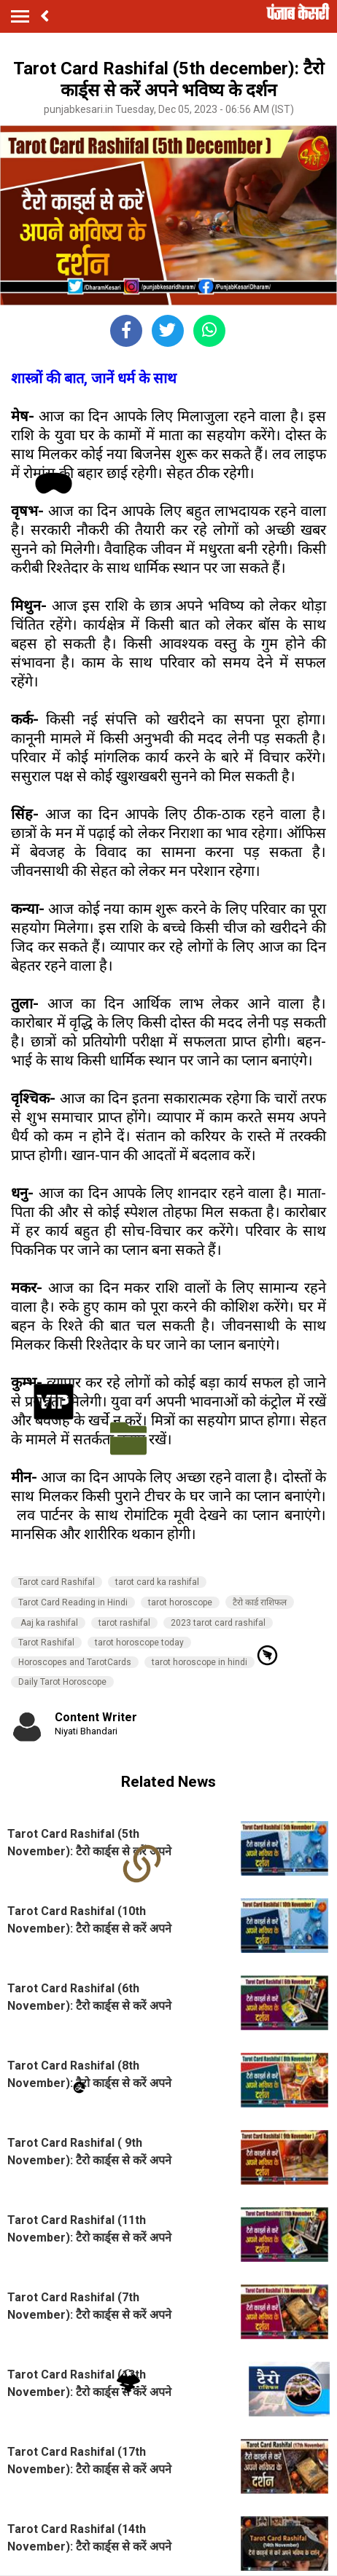 The height and width of the screenshot is (2576, 337). Describe the element at coordinates (128, 1438) in the screenshot. I see `open folder to view files` at that location.